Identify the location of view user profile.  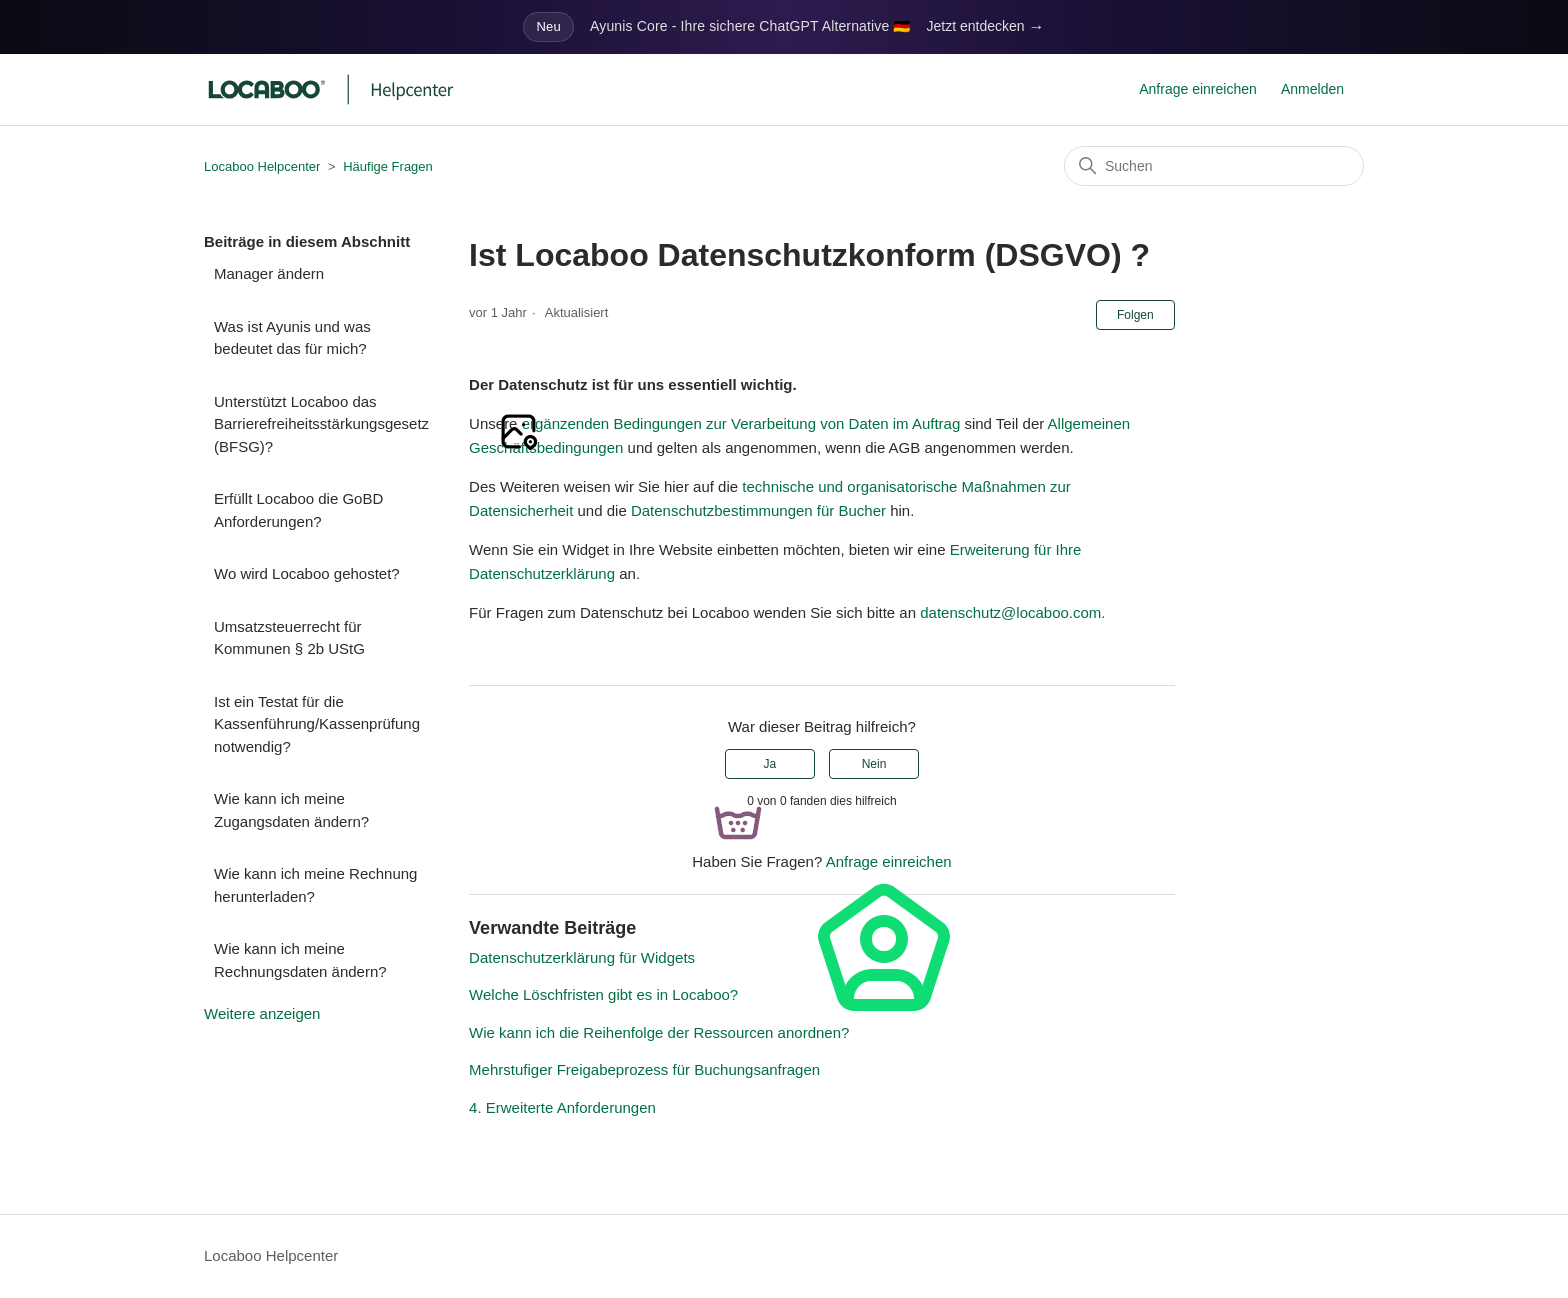
(884, 951).